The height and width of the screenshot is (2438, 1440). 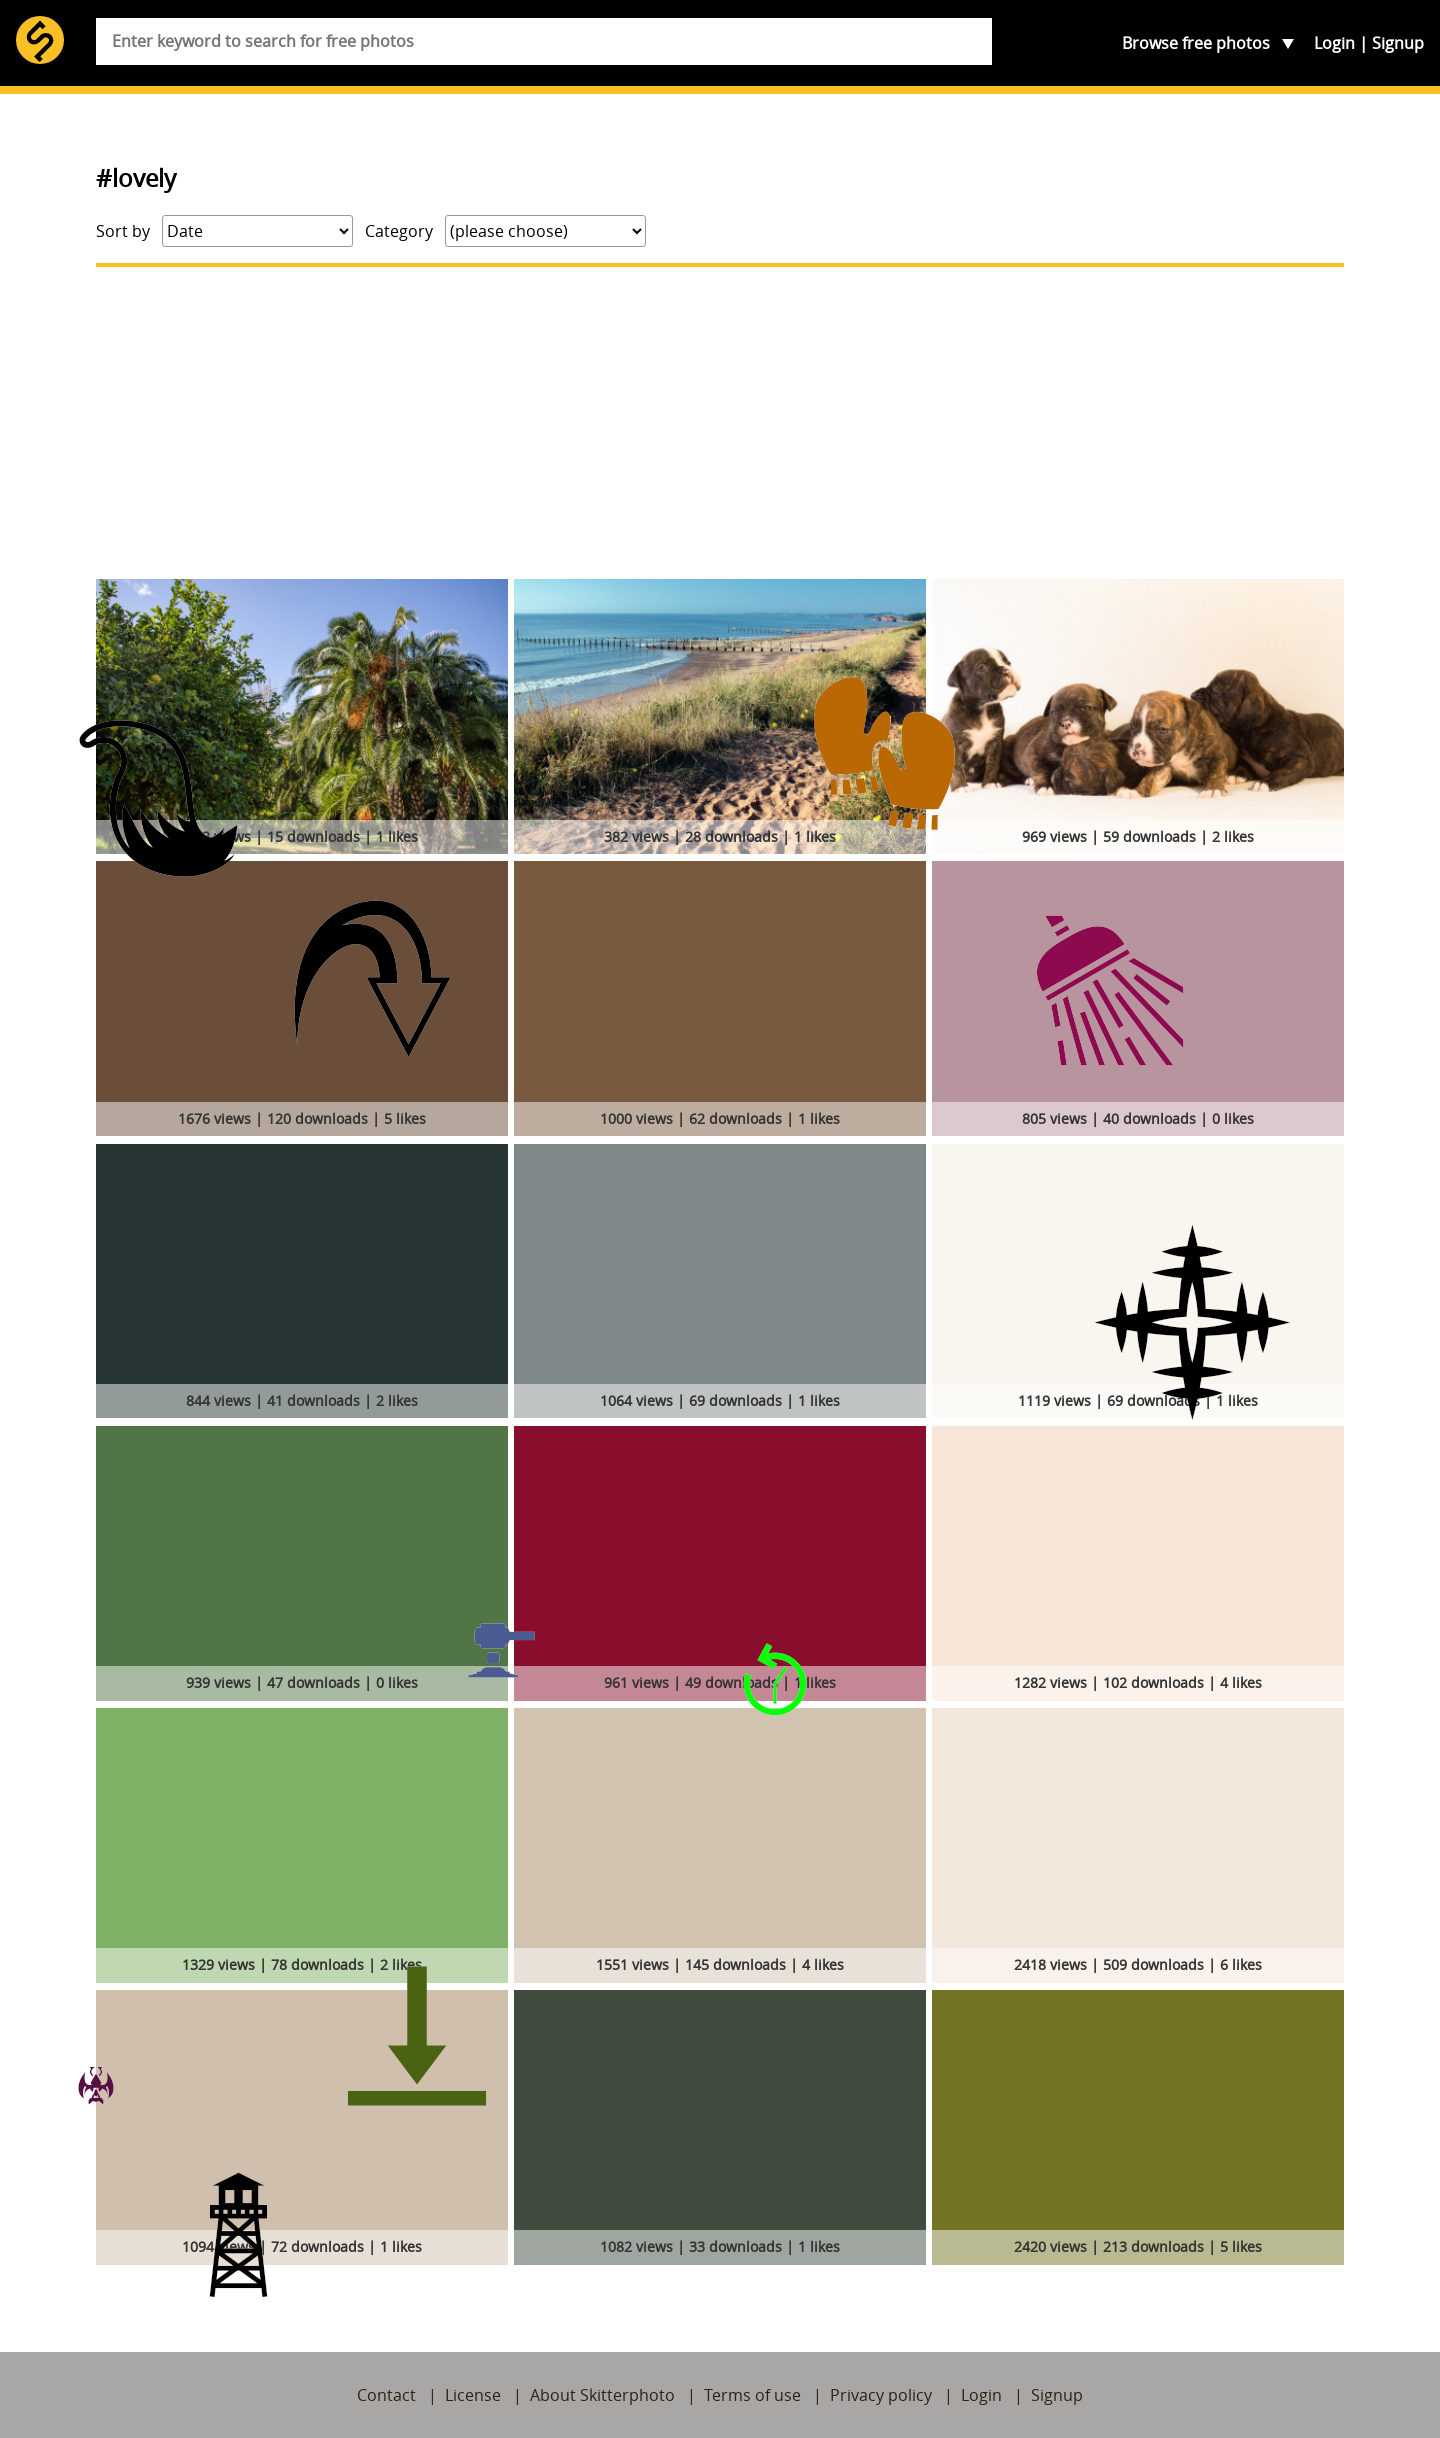 I want to click on decorative frost or ice effect indicator, so click(x=1190, y=1321).